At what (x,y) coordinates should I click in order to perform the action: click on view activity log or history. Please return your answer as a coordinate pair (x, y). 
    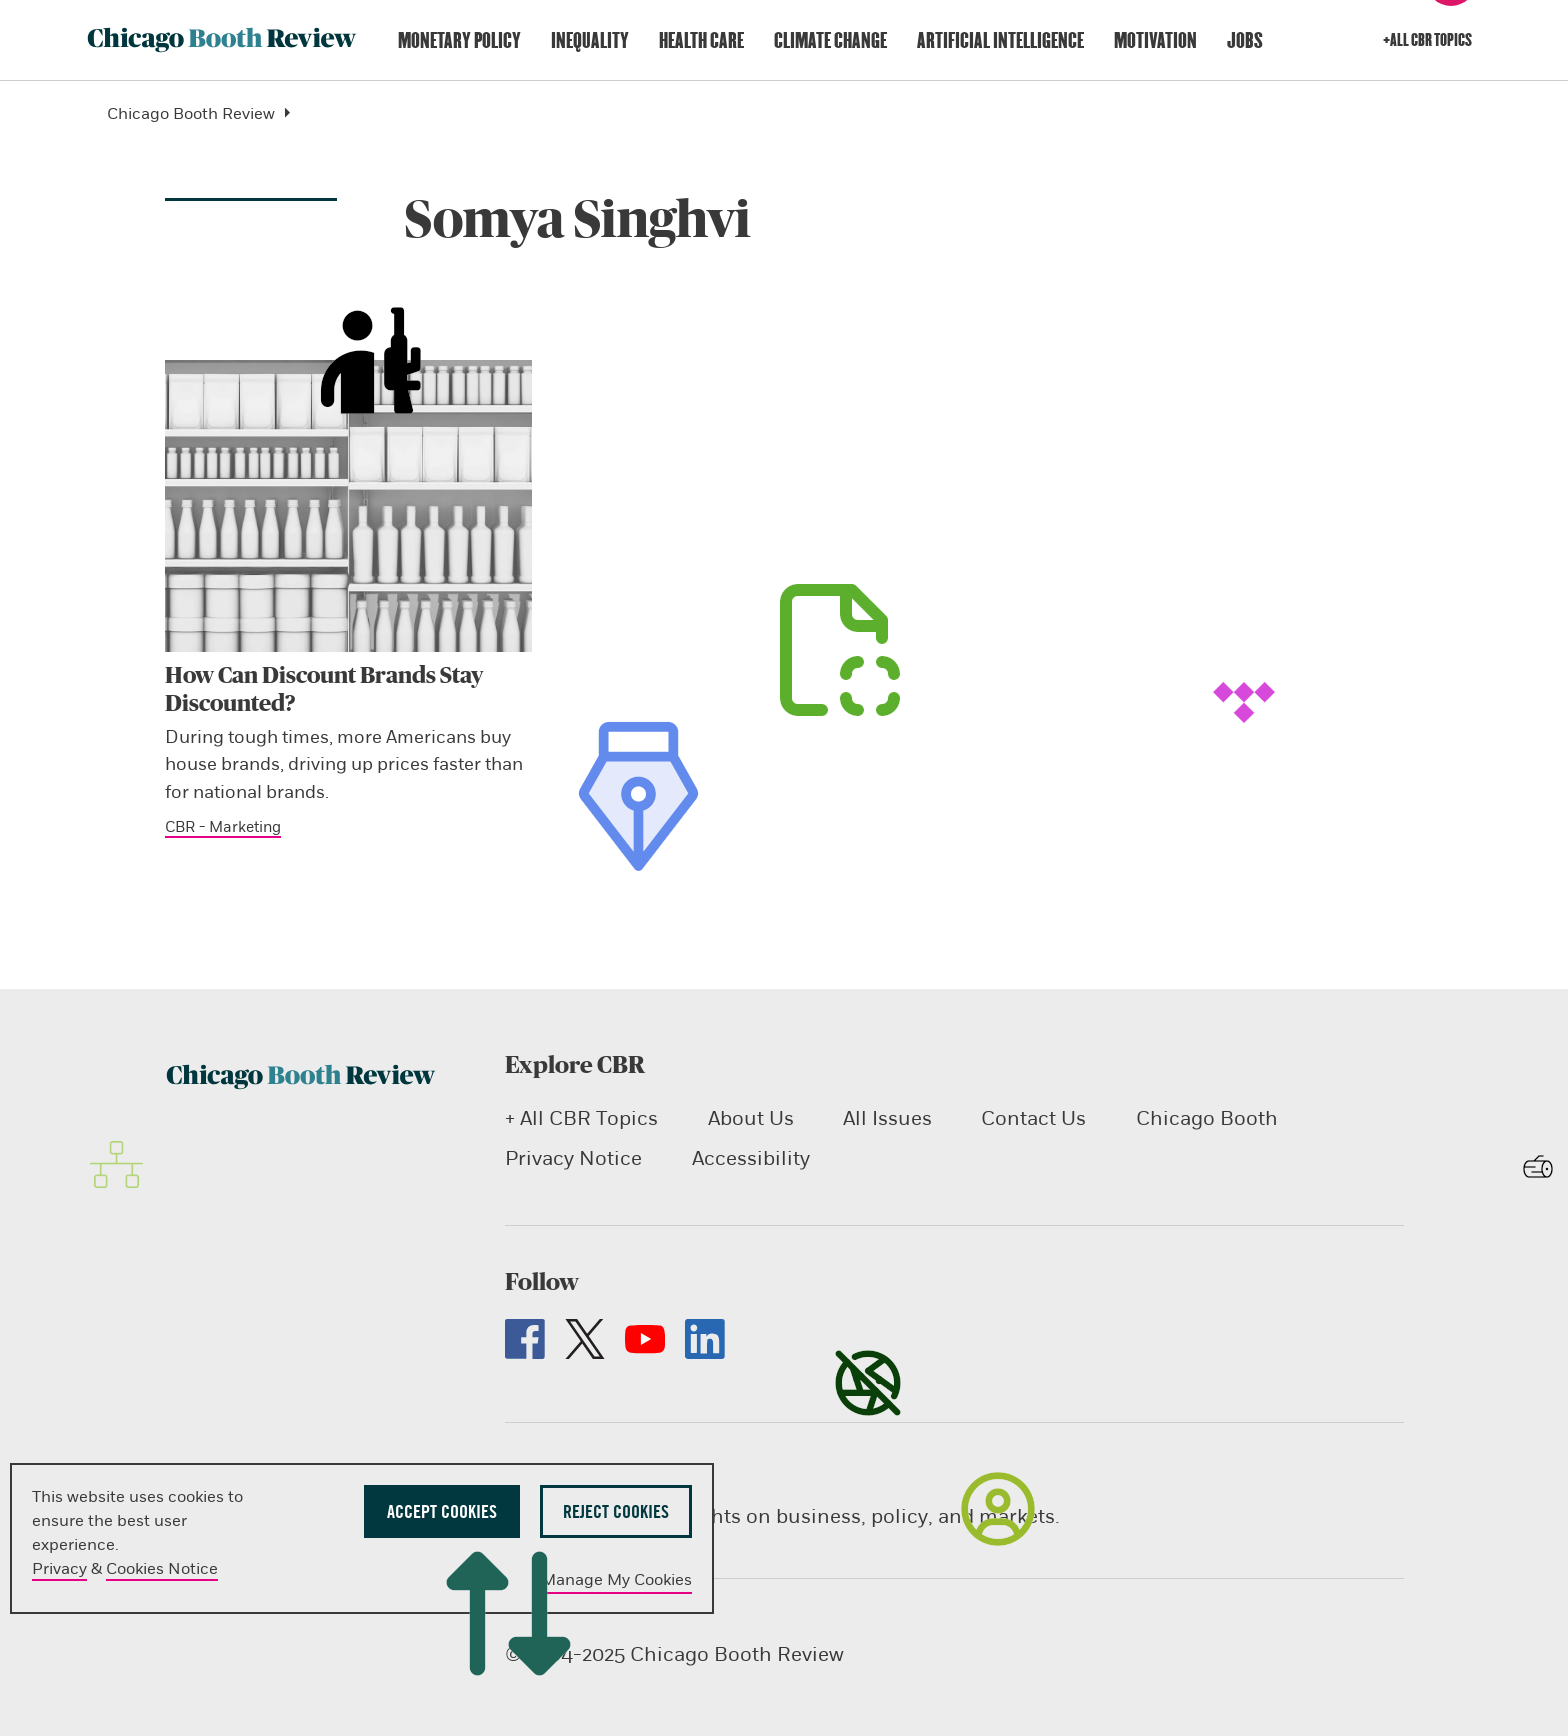
    Looking at the image, I should click on (1538, 1168).